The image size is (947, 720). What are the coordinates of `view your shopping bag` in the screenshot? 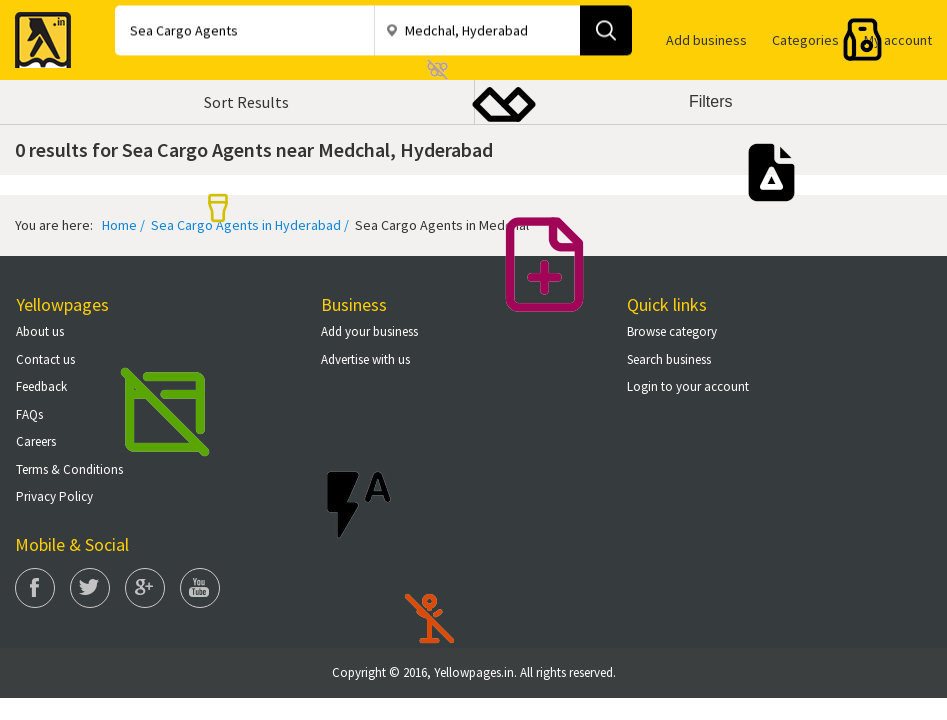 It's located at (862, 39).